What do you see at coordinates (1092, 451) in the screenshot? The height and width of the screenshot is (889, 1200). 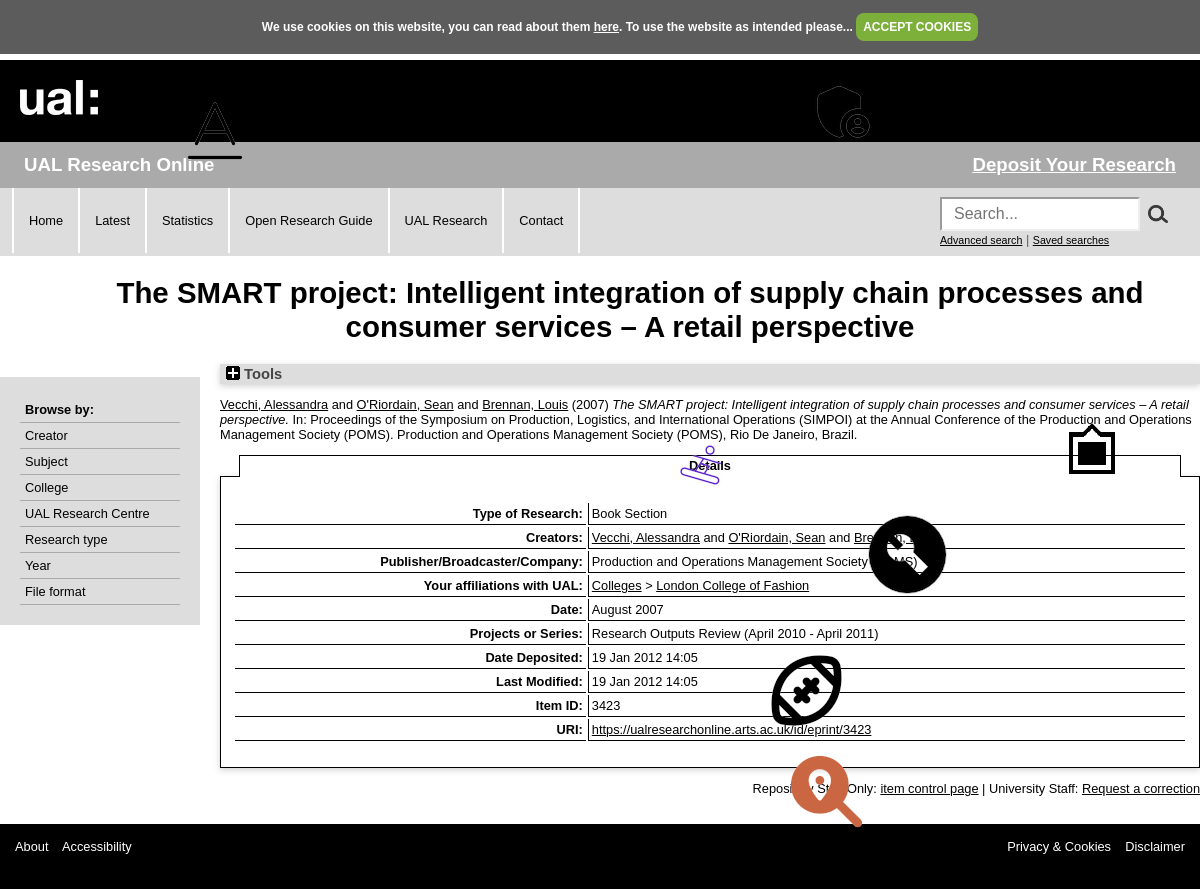 I see `view photo frame options` at bounding box center [1092, 451].